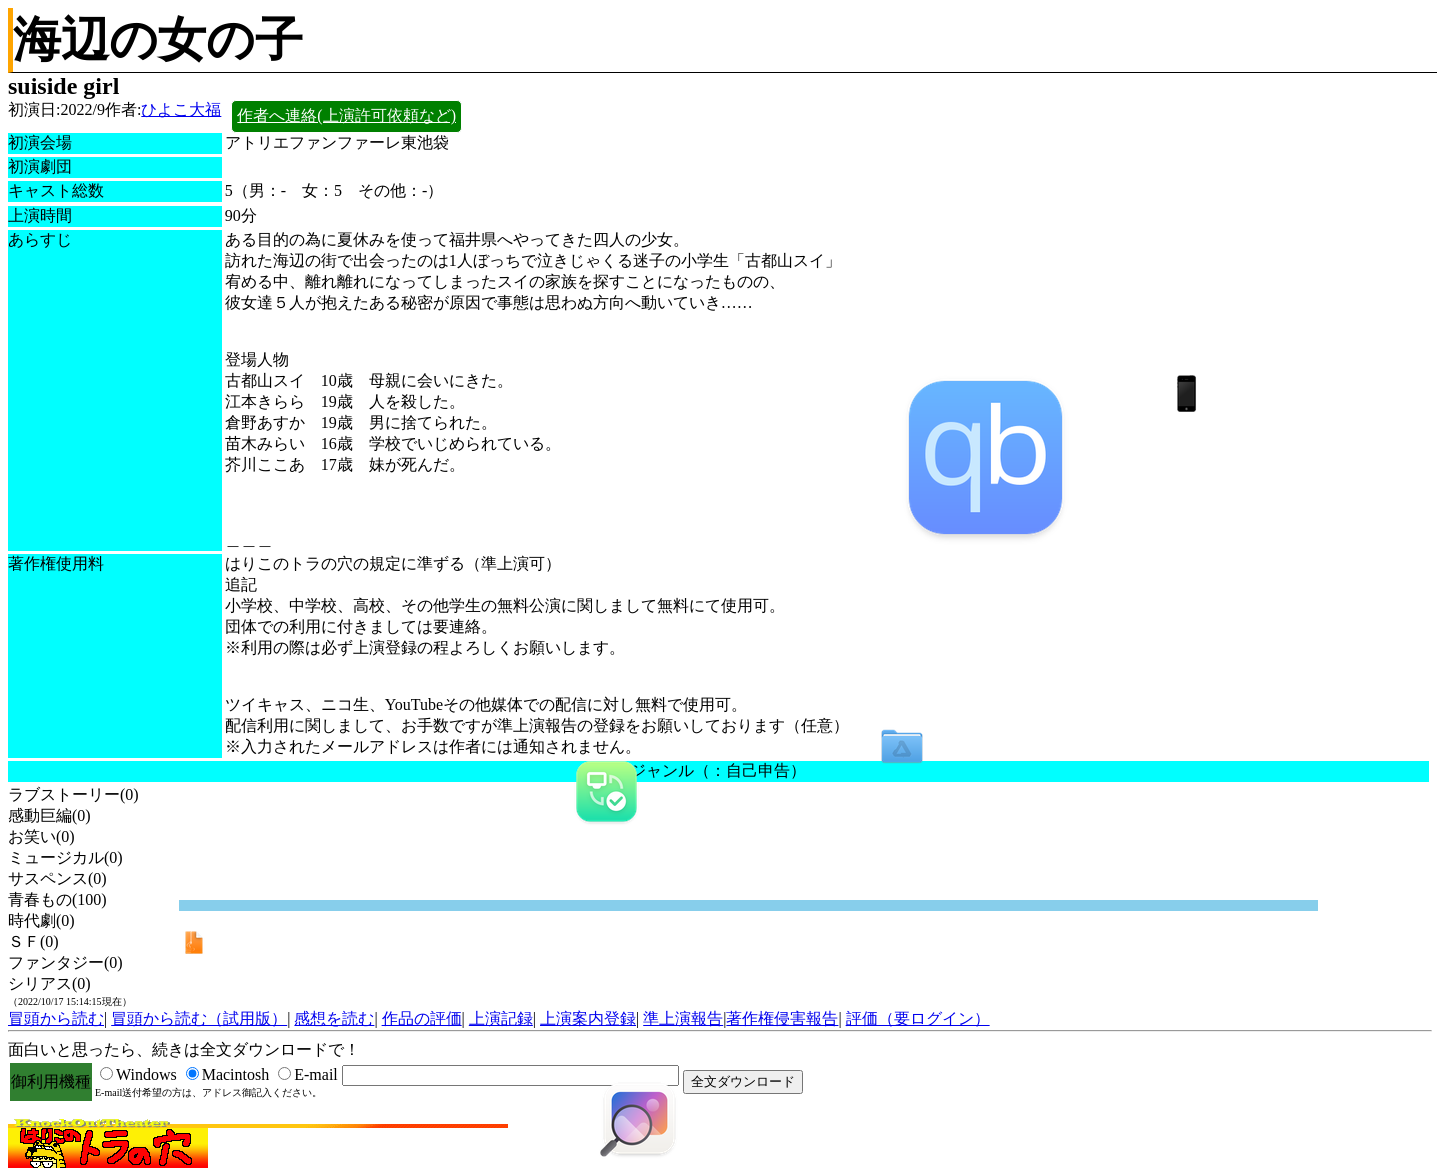  I want to click on open qbittorrent torrent client, so click(985, 457).